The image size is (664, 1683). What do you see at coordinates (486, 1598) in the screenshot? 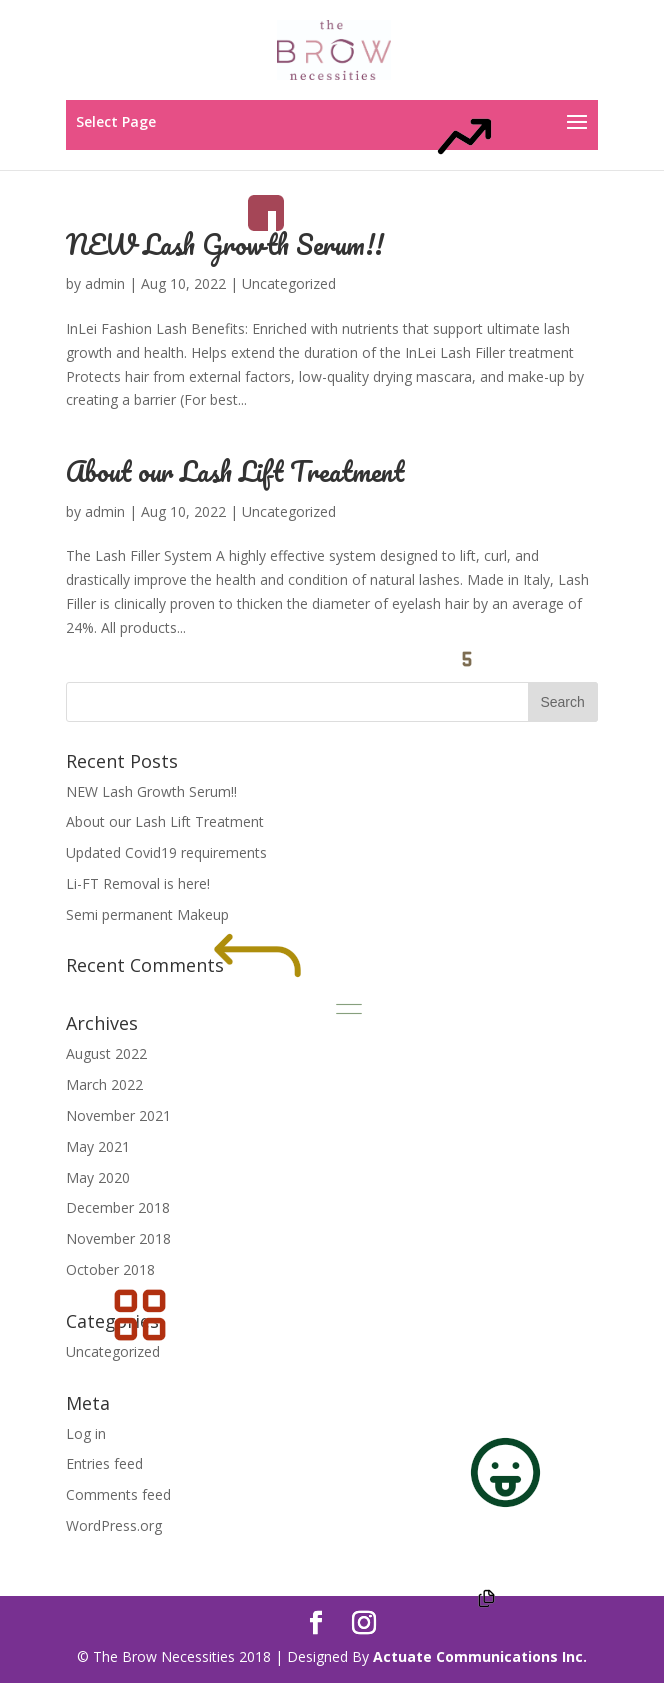
I see `view multiple files or documents` at bounding box center [486, 1598].